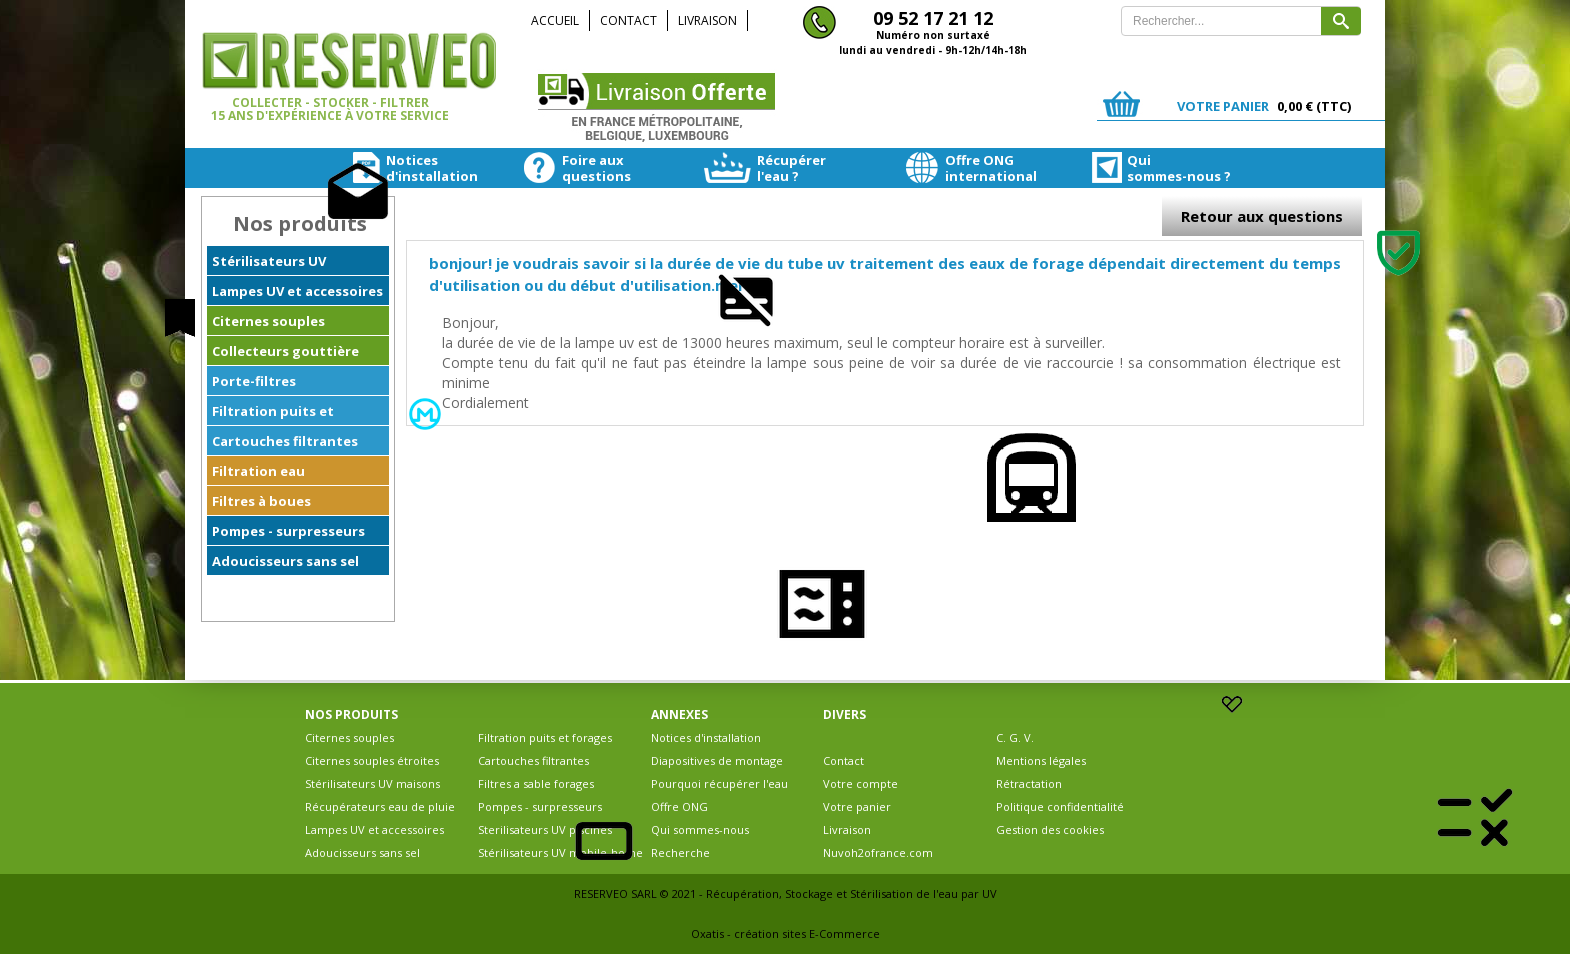 The height and width of the screenshot is (954, 1570). Describe the element at coordinates (358, 195) in the screenshot. I see `view your draft messages` at that location.